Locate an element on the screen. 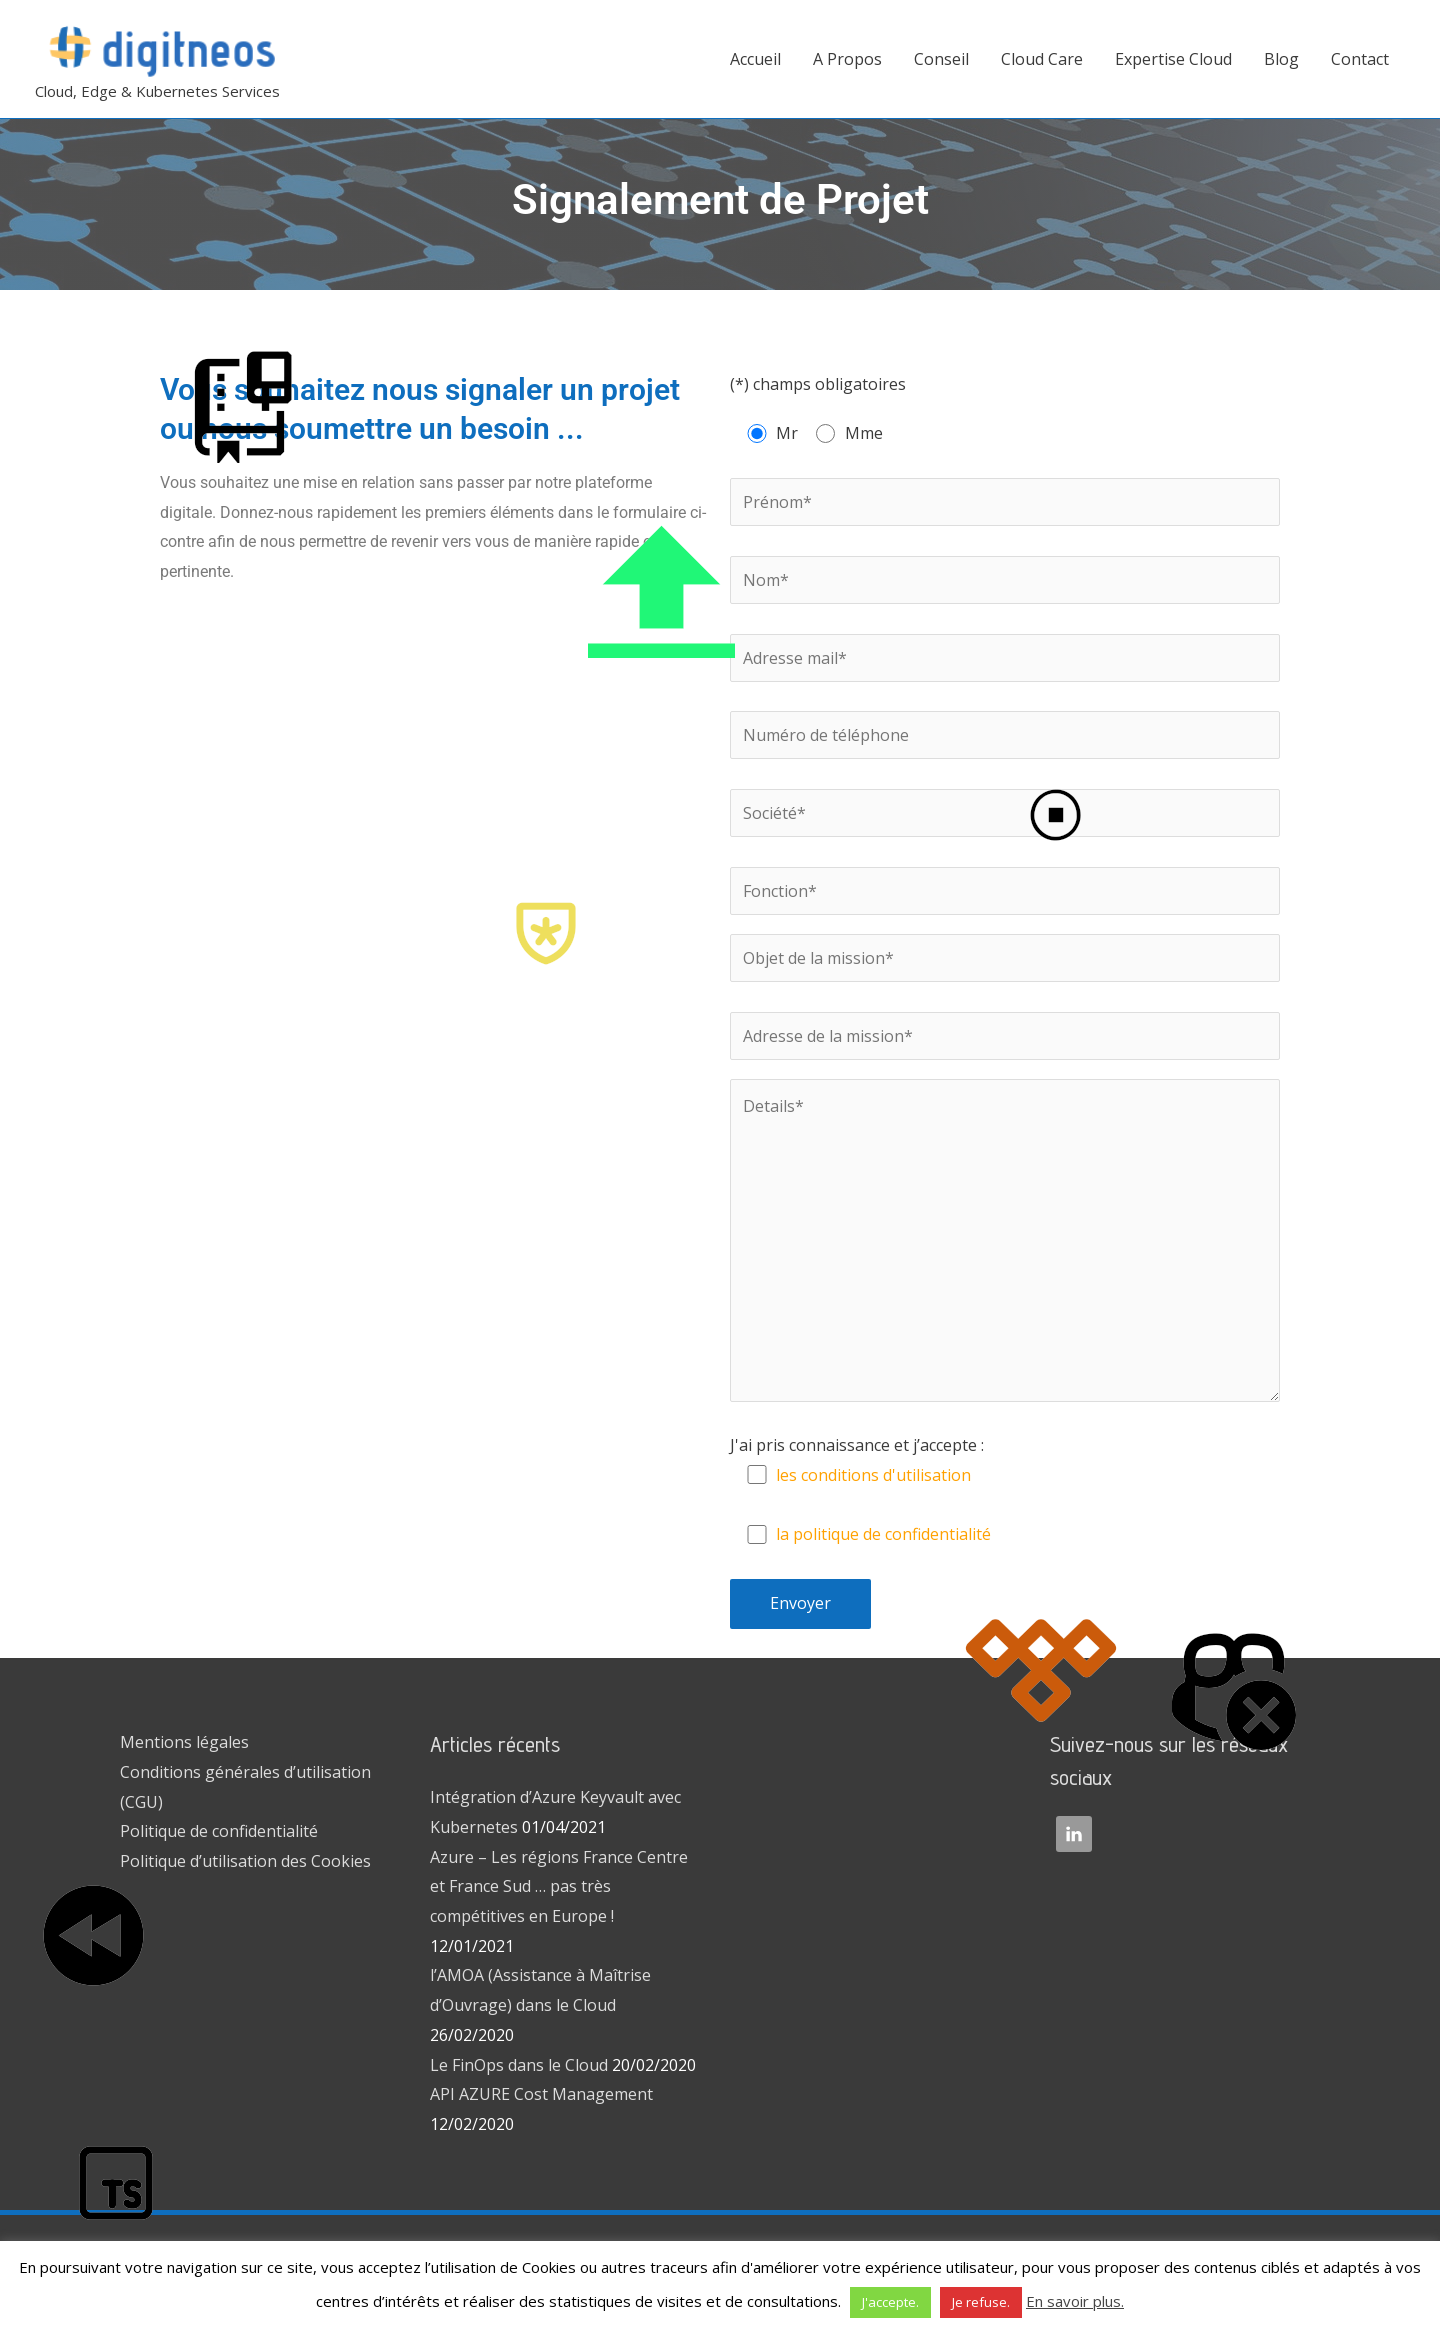  upload a file or document is located at coordinates (661, 584).